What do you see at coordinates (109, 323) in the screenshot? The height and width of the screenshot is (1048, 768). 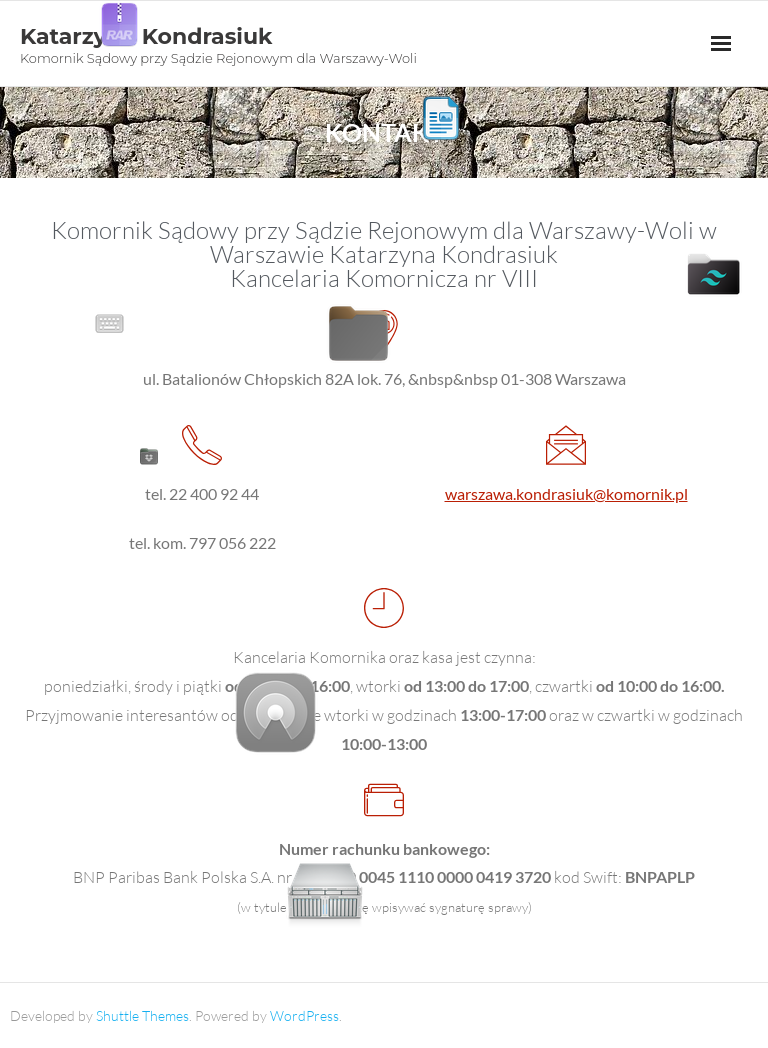 I see `open keyboard settings` at bounding box center [109, 323].